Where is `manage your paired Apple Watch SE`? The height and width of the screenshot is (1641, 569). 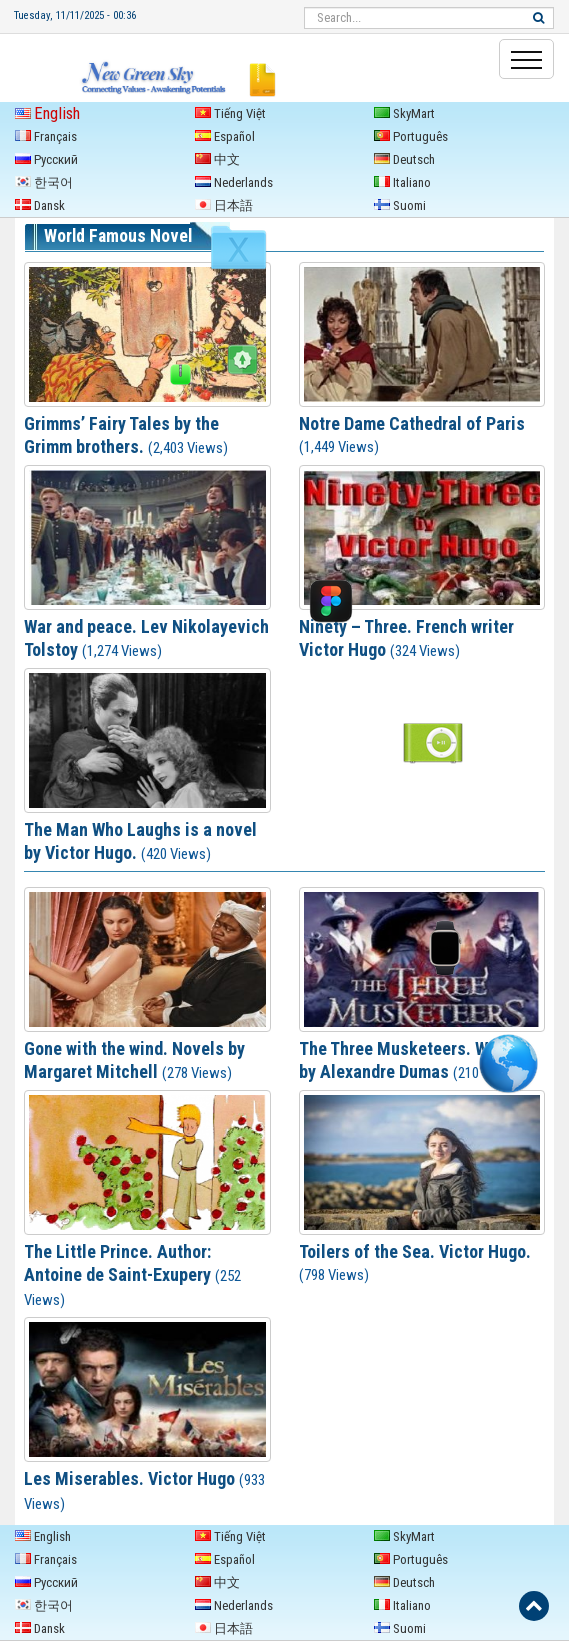
manage your paired Apple Watch SE is located at coordinates (445, 948).